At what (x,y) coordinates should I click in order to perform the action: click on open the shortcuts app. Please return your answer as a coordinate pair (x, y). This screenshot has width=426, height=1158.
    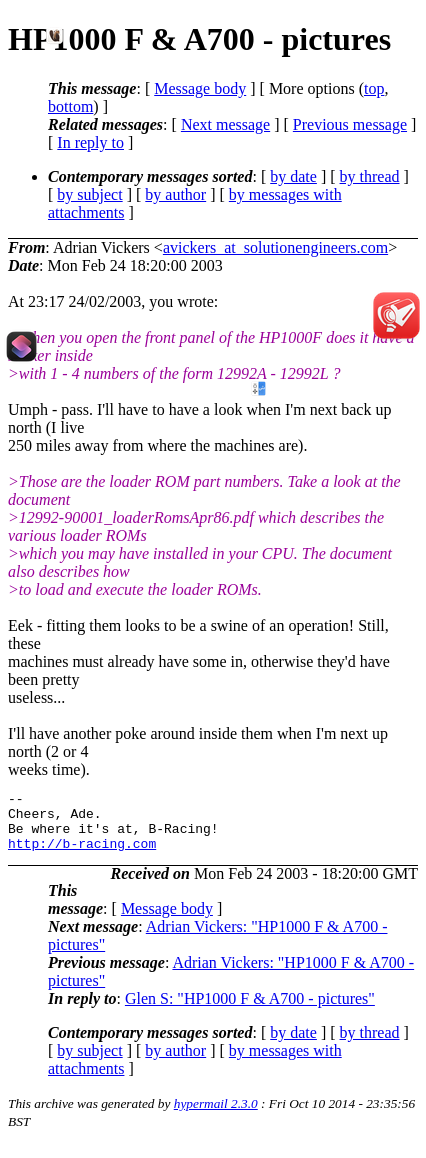
    Looking at the image, I should click on (21, 346).